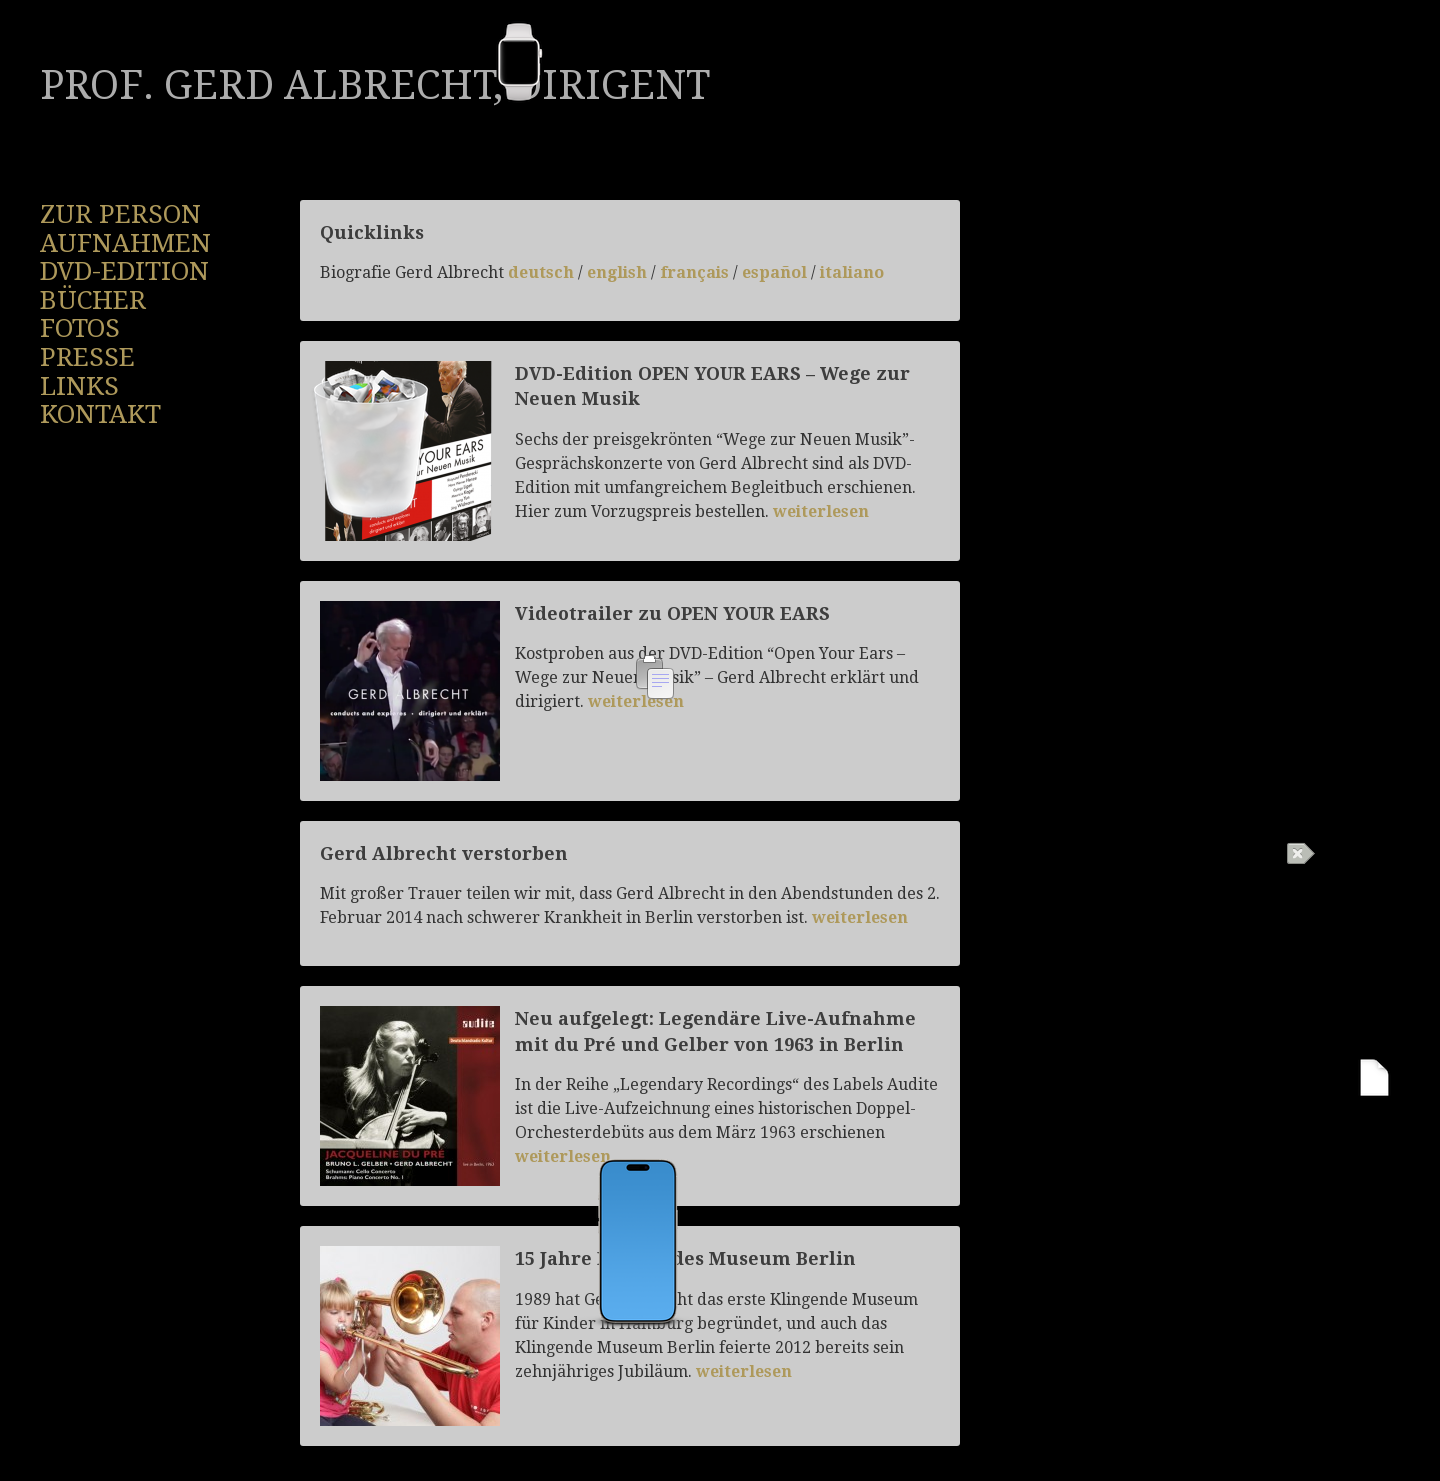 The image size is (1440, 1481). What do you see at coordinates (1374, 1078) in the screenshot?
I see `a generic file or document` at bounding box center [1374, 1078].